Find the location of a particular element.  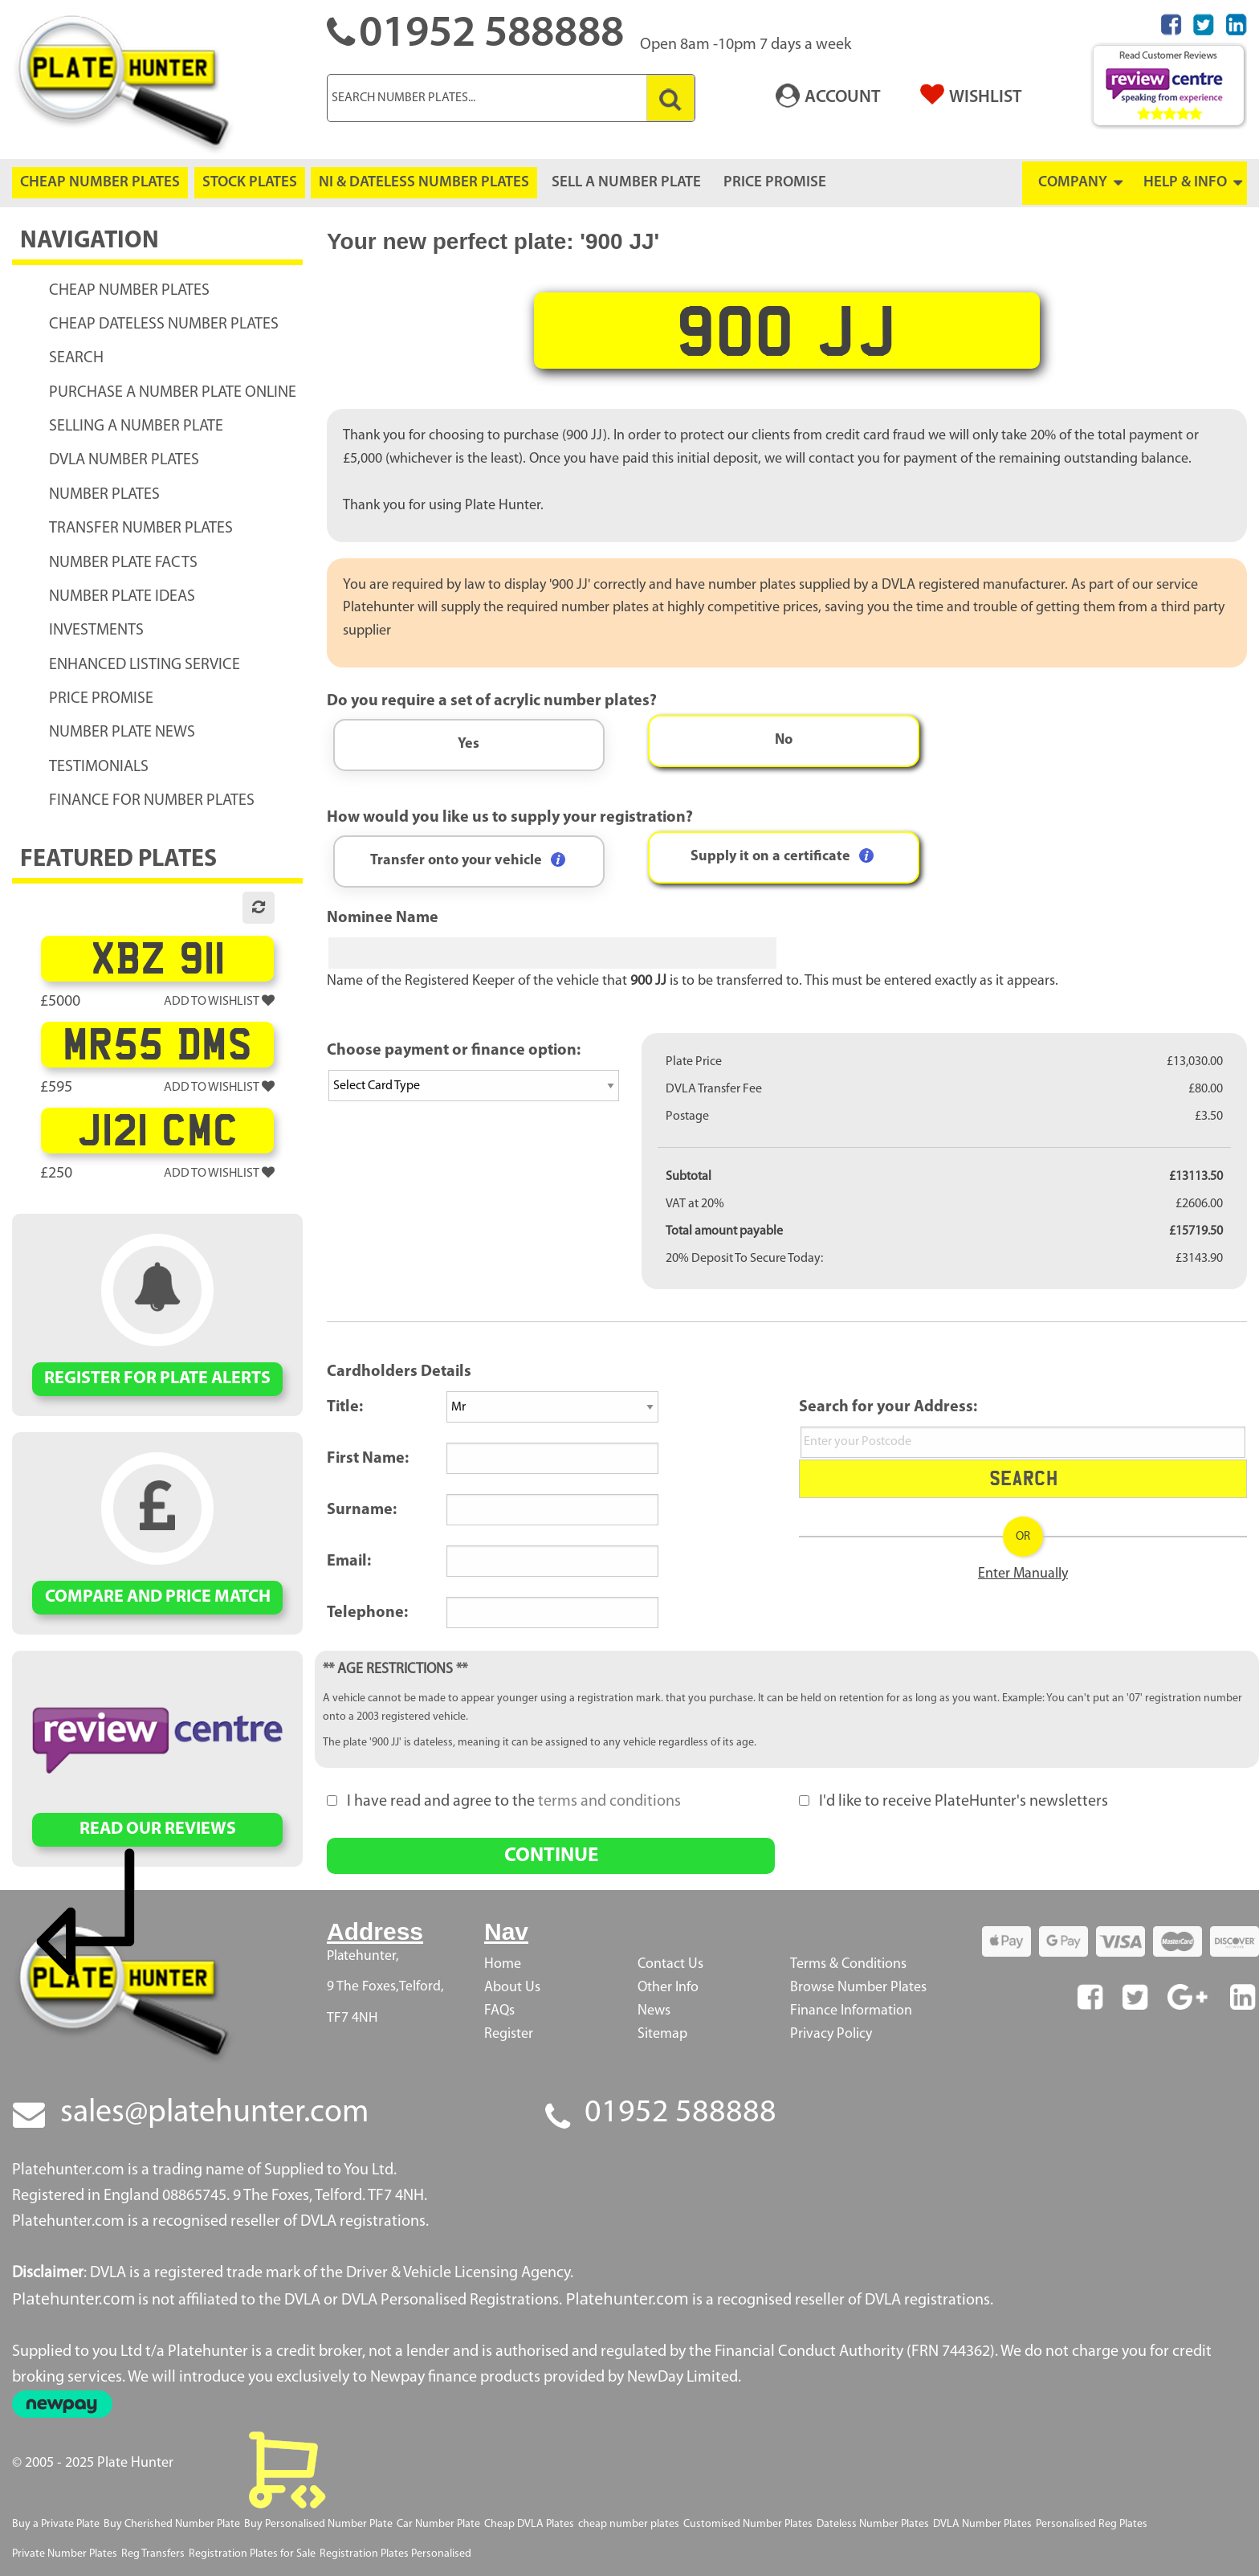

access cart API or developer settings is located at coordinates (283, 2470).